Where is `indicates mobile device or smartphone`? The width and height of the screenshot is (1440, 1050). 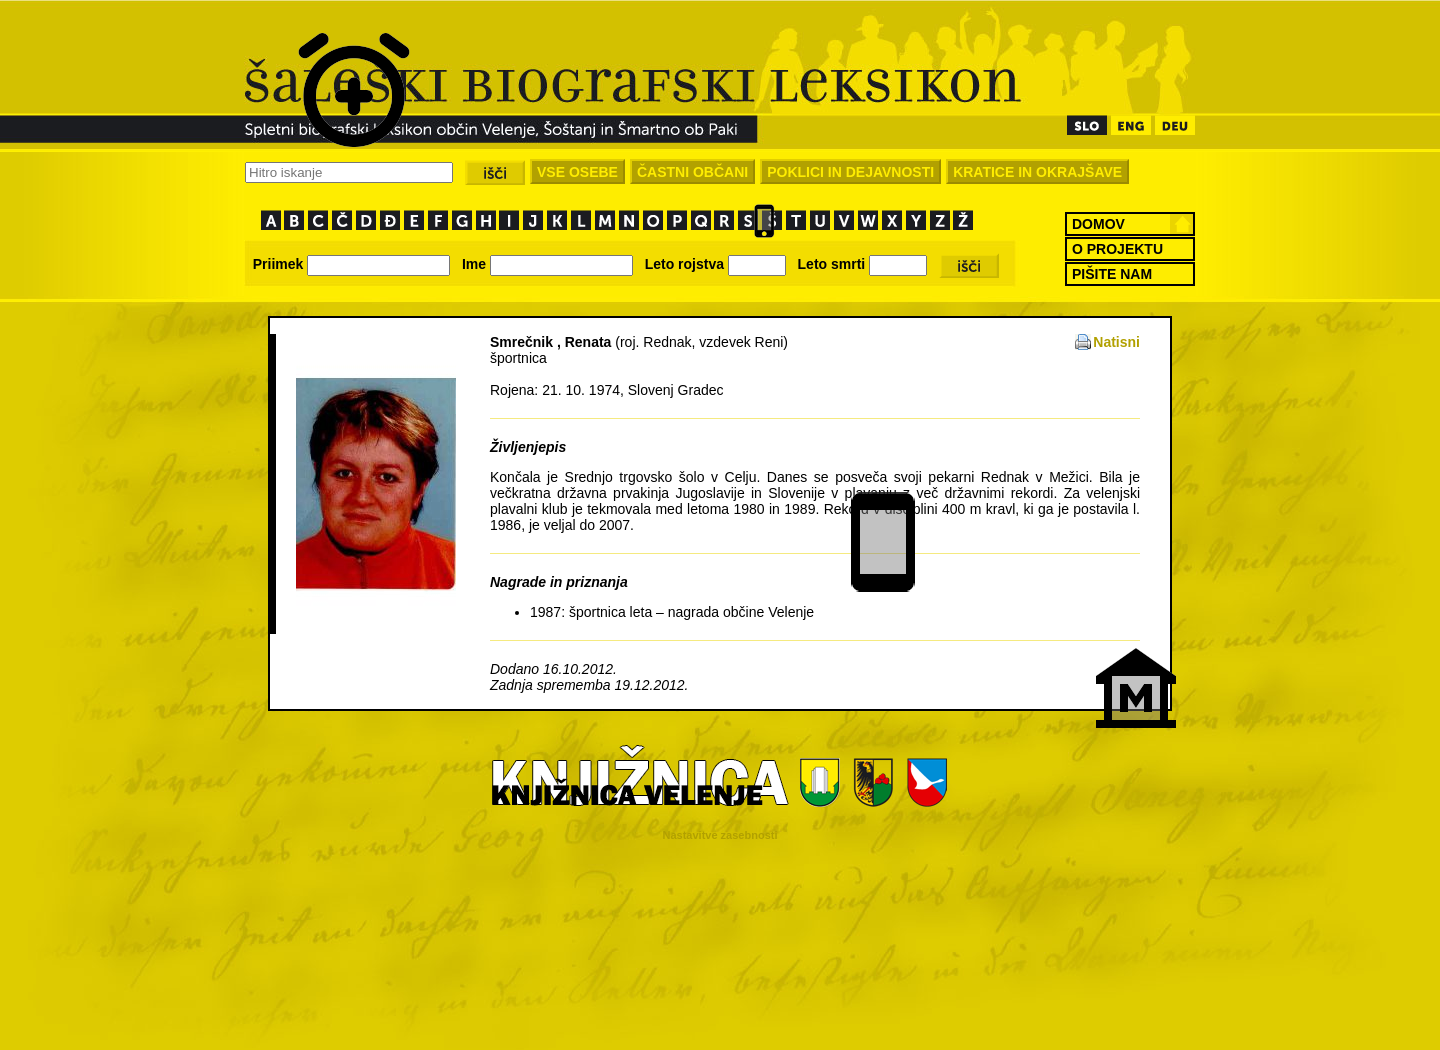 indicates mobile device or smartphone is located at coordinates (765, 221).